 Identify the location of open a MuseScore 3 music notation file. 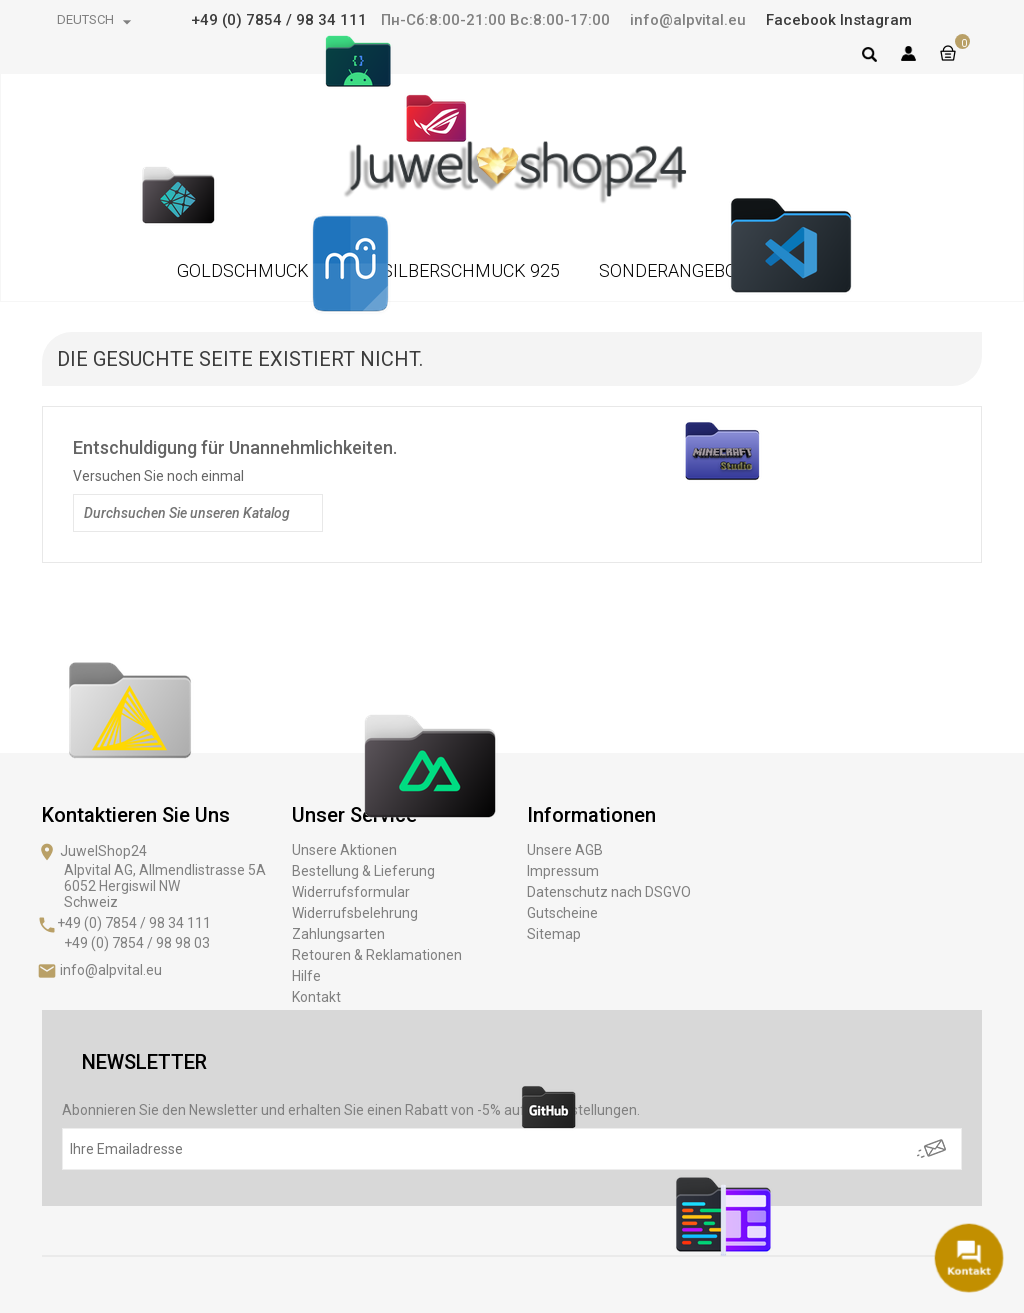
(350, 263).